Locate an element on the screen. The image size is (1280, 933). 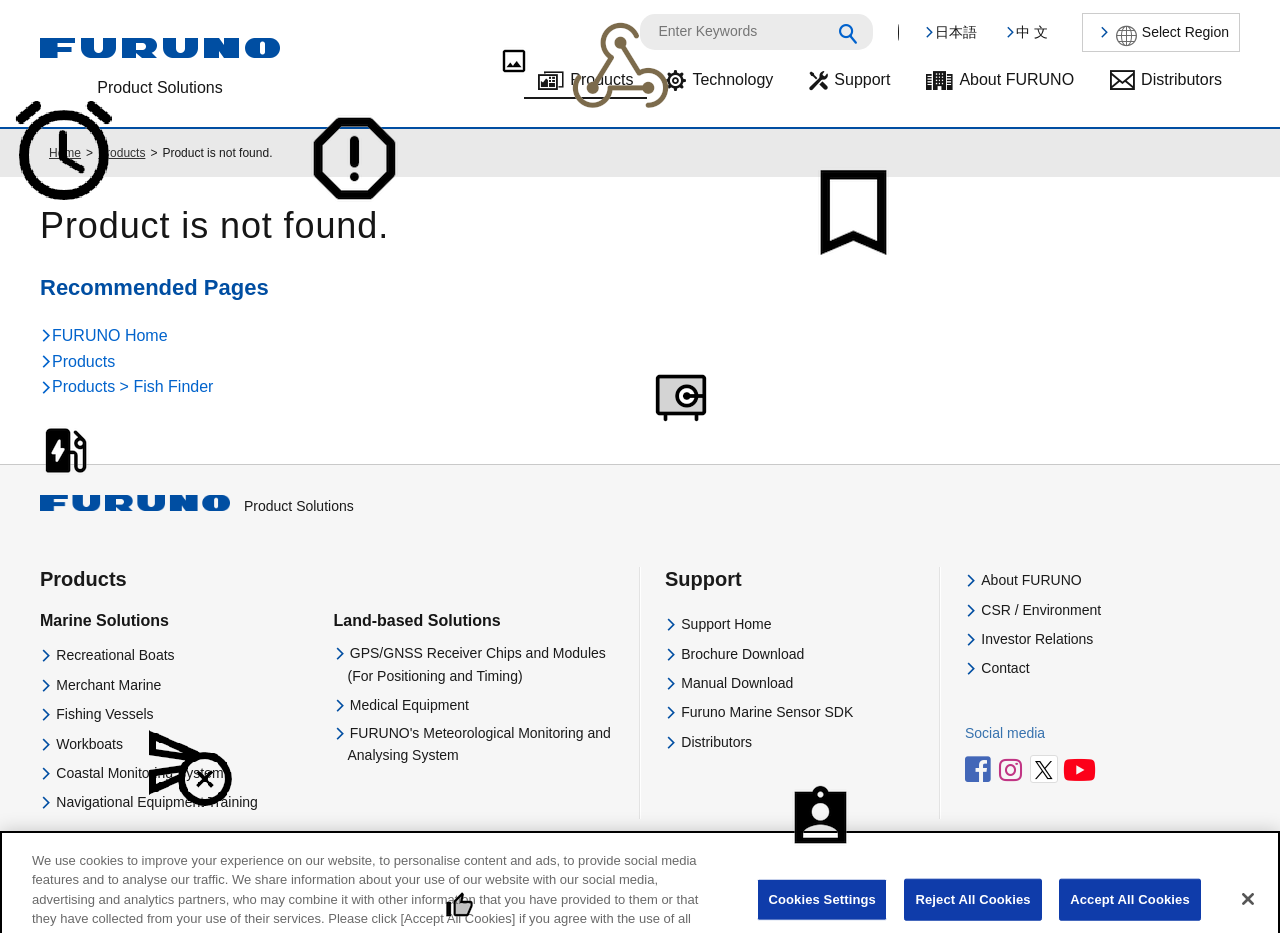
like or upvote content is located at coordinates (459, 905).